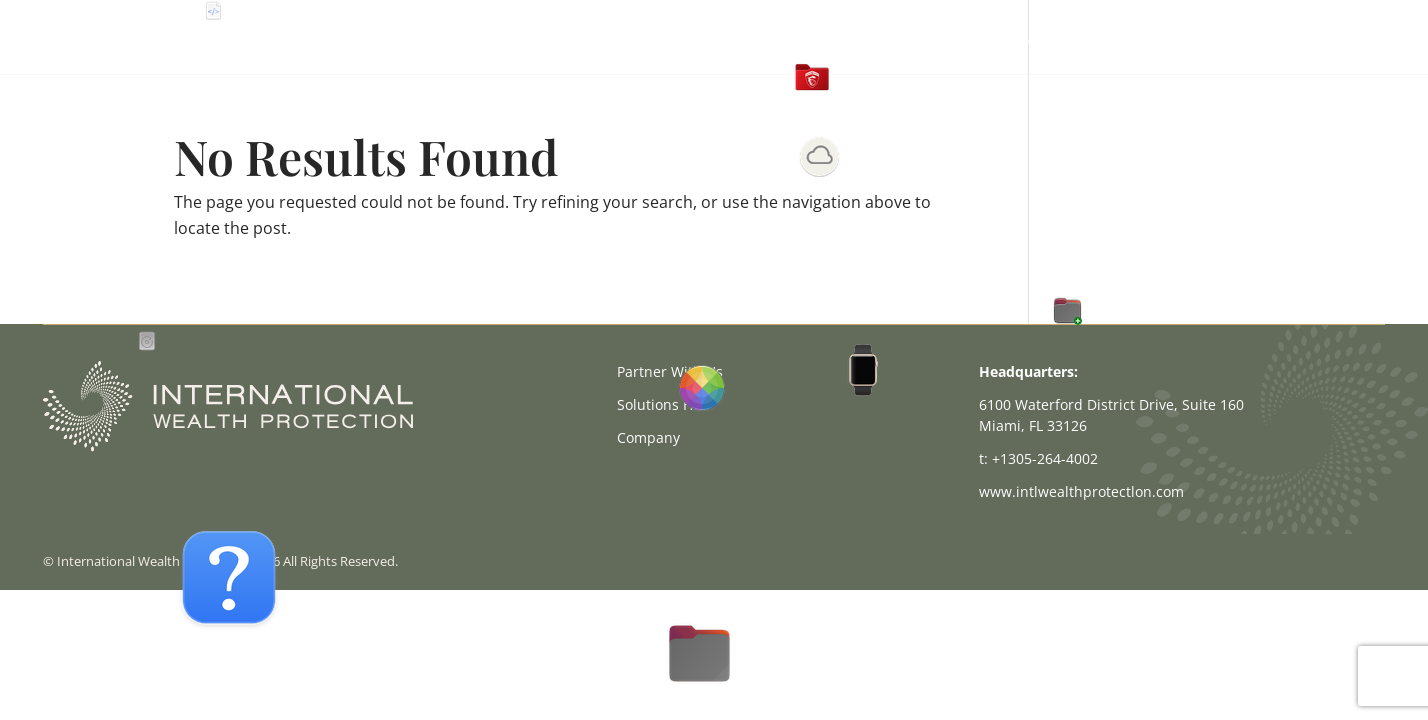 The height and width of the screenshot is (720, 1428). Describe the element at coordinates (863, 370) in the screenshot. I see `apple watch device icon` at that location.